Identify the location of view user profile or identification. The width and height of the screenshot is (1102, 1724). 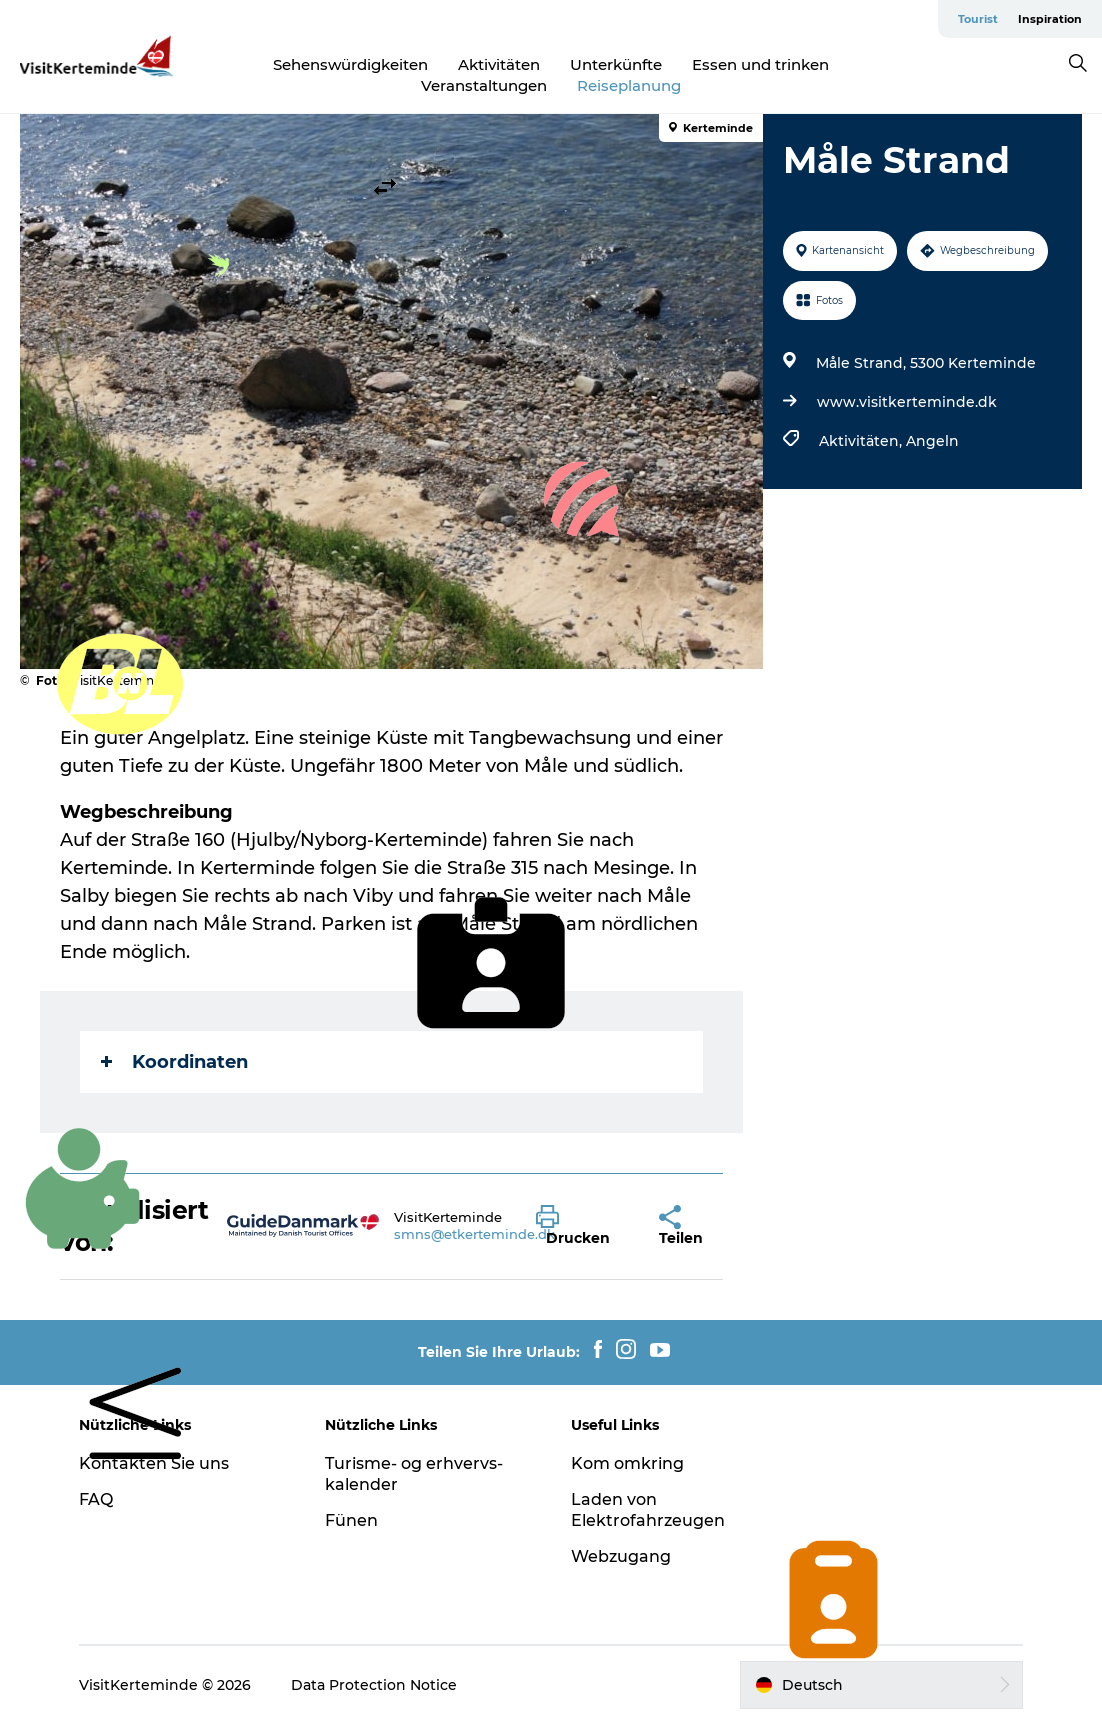
(491, 971).